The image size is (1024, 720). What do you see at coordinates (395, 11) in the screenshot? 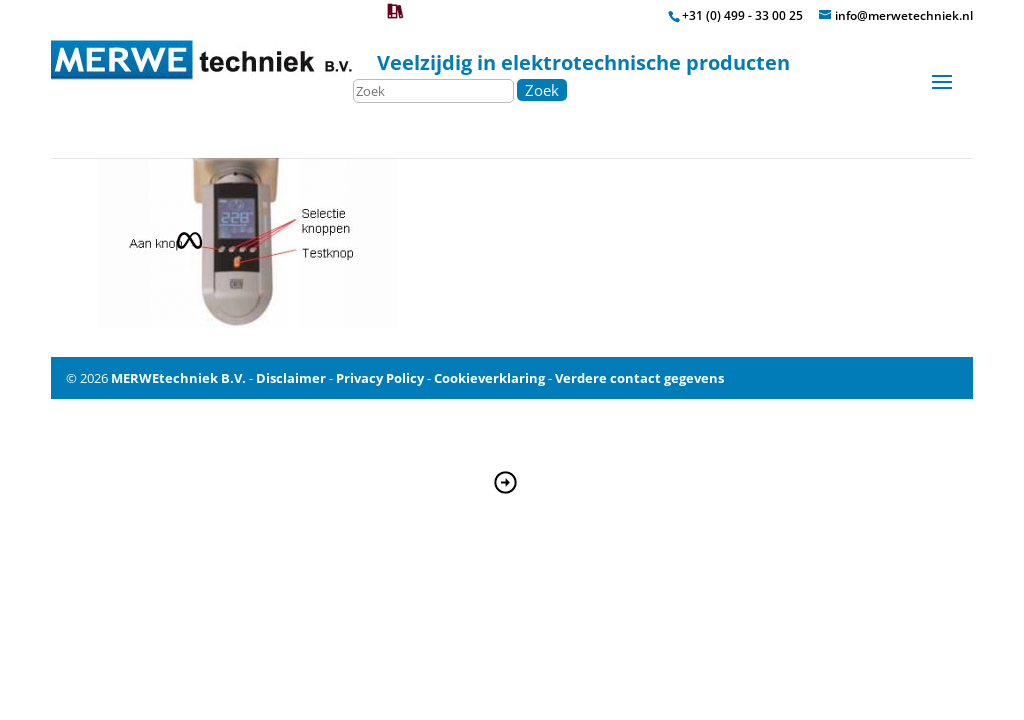
I see `access your library or collection` at bounding box center [395, 11].